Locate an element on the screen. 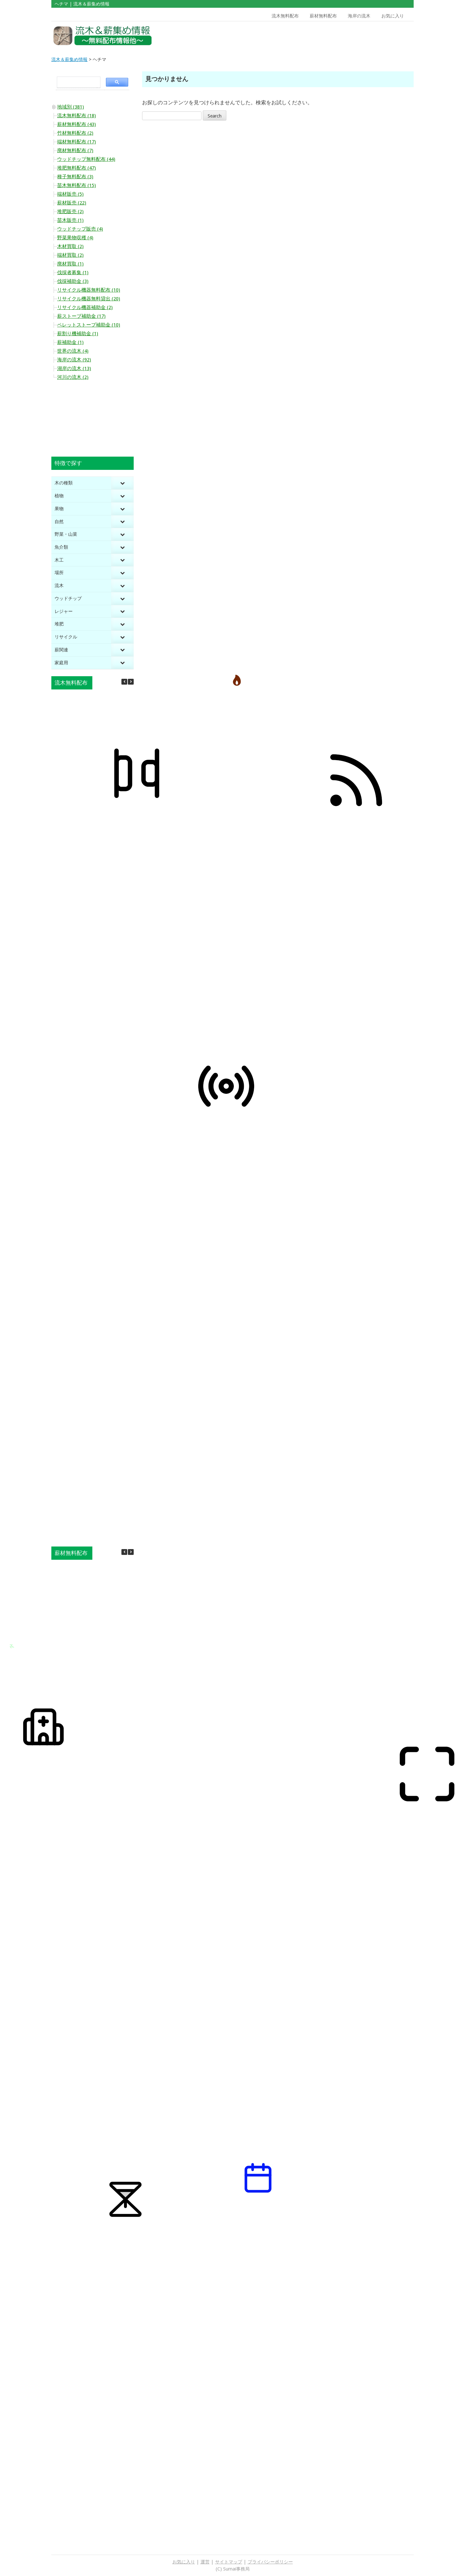 This screenshot has width=465, height=2576. subscribe to RSS feed is located at coordinates (356, 780).